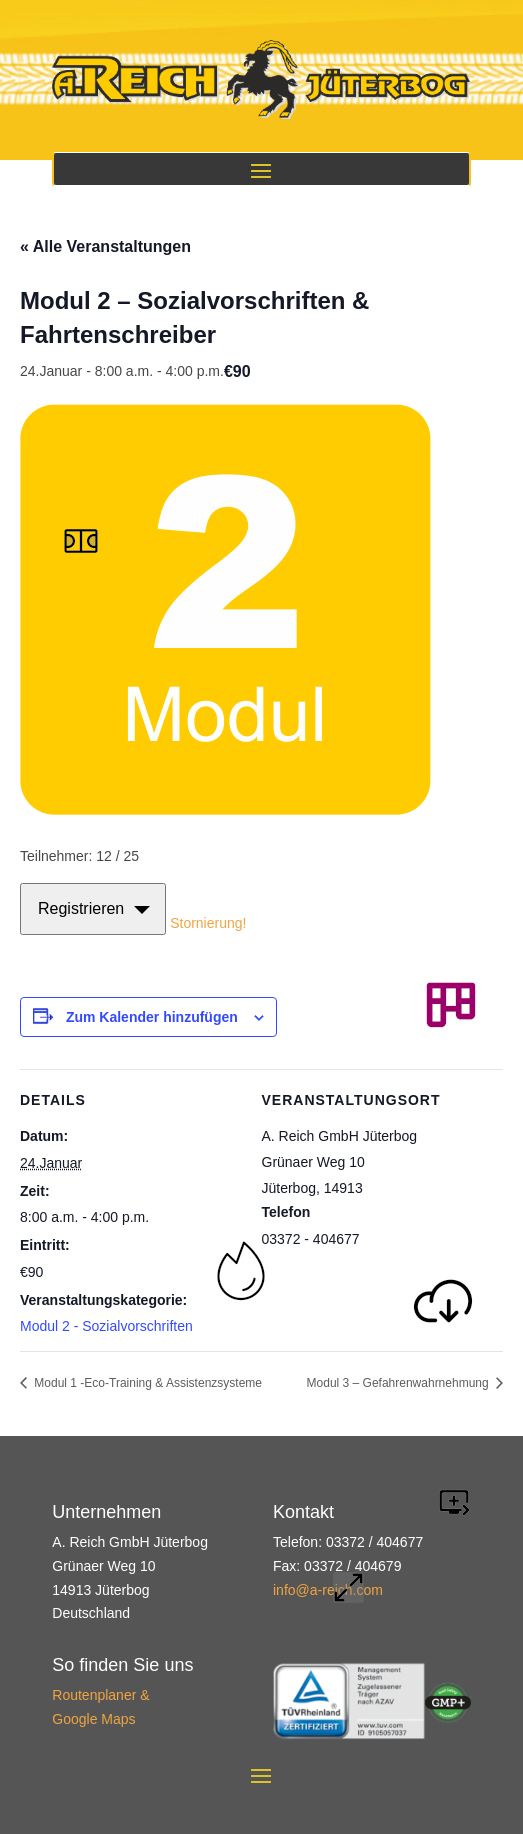  Describe the element at coordinates (443, 1301) in the screenshot. I see `download from cloud storage` at that location.